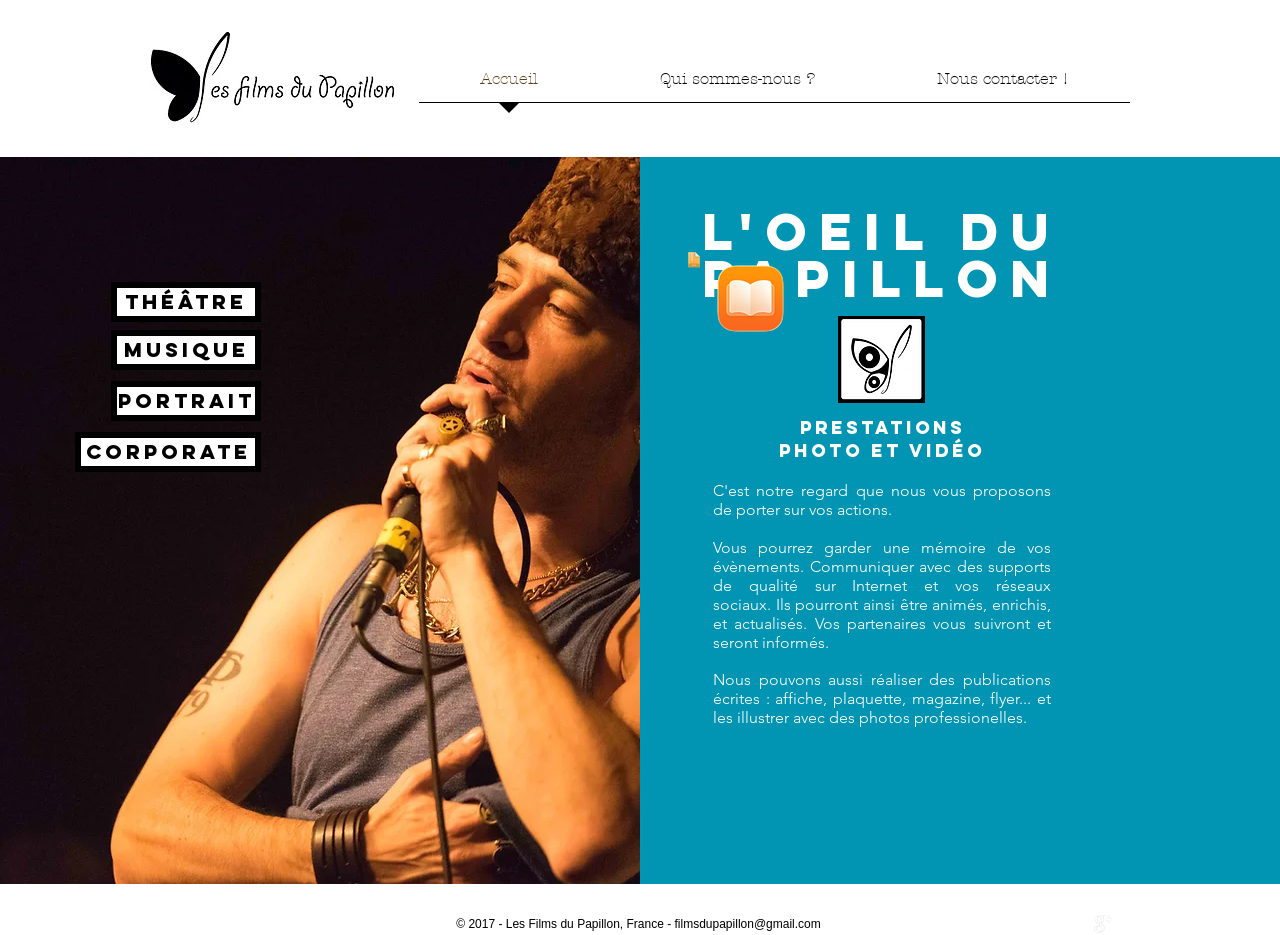  I want to click on open the Books app, so click(750, 298).